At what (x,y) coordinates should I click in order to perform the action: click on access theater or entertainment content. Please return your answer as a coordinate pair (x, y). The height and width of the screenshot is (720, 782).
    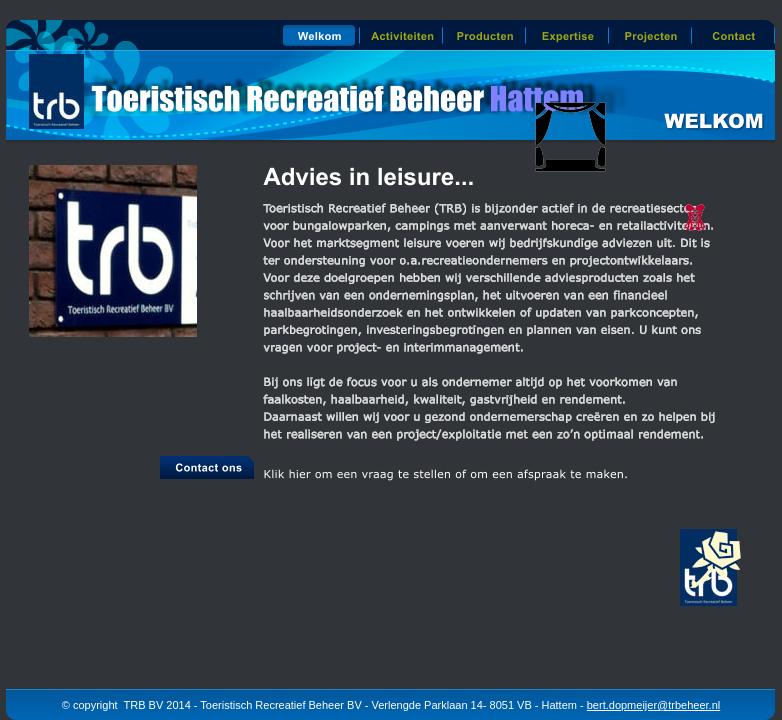
    Looking at the image, I should click on (570, 137).